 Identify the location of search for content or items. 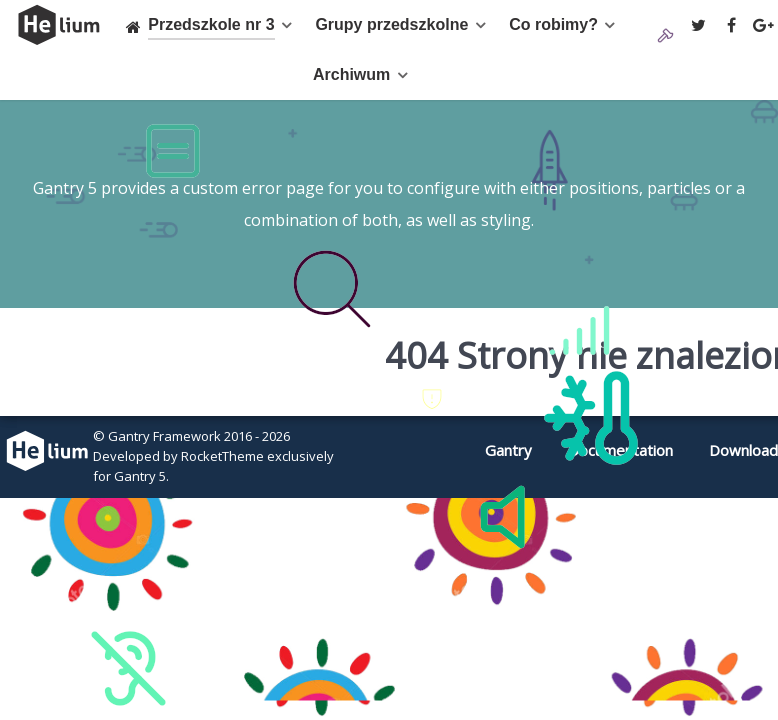
(332, 289).